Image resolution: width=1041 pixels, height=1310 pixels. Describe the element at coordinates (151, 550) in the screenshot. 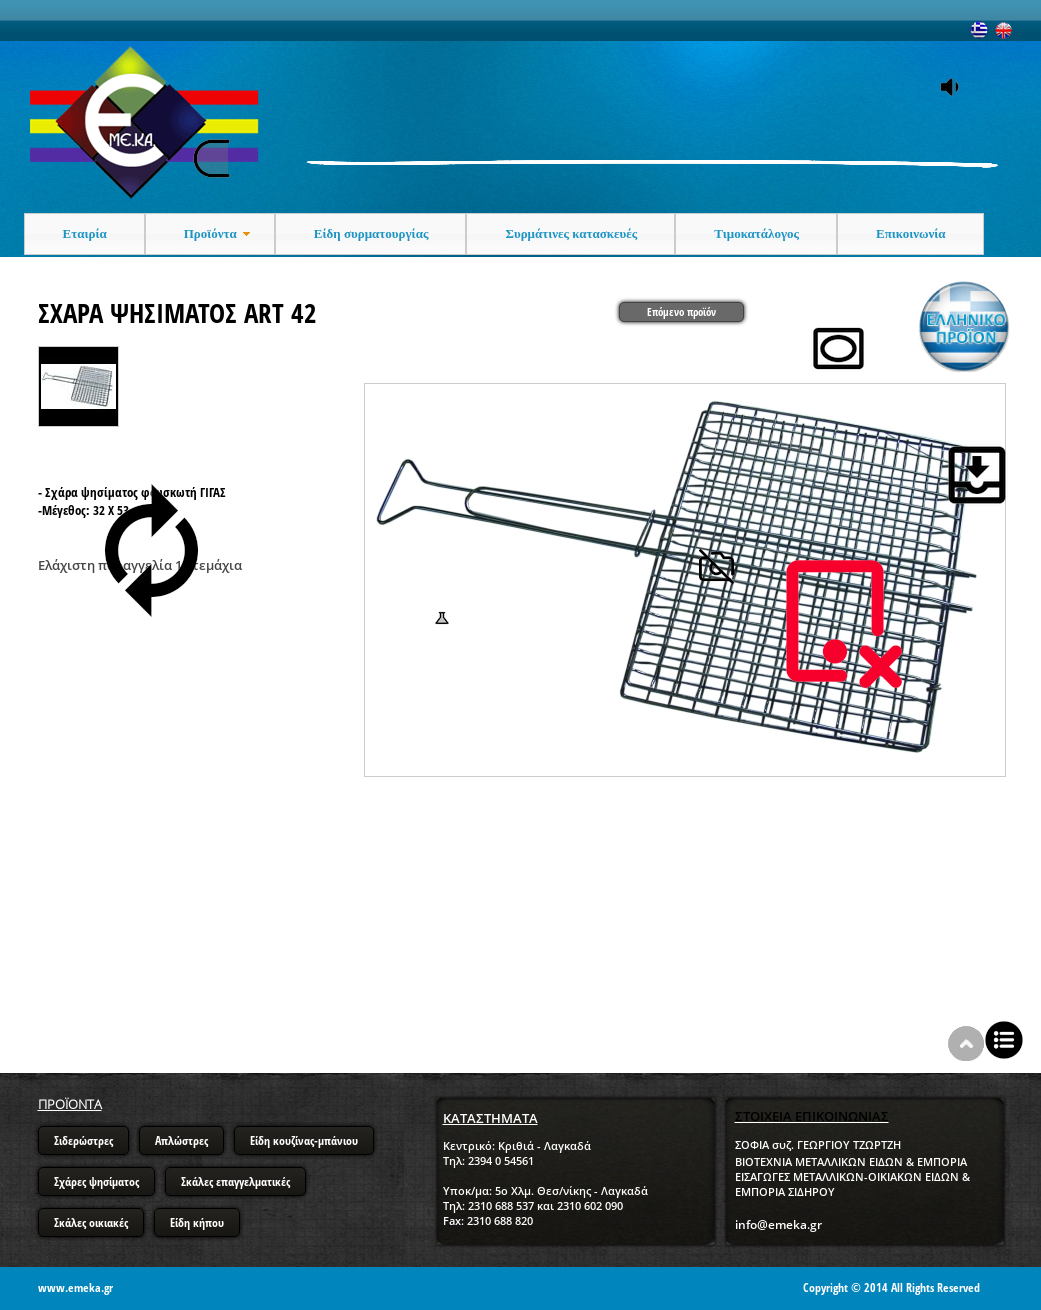

I see `refresh the current page or content` at that location.